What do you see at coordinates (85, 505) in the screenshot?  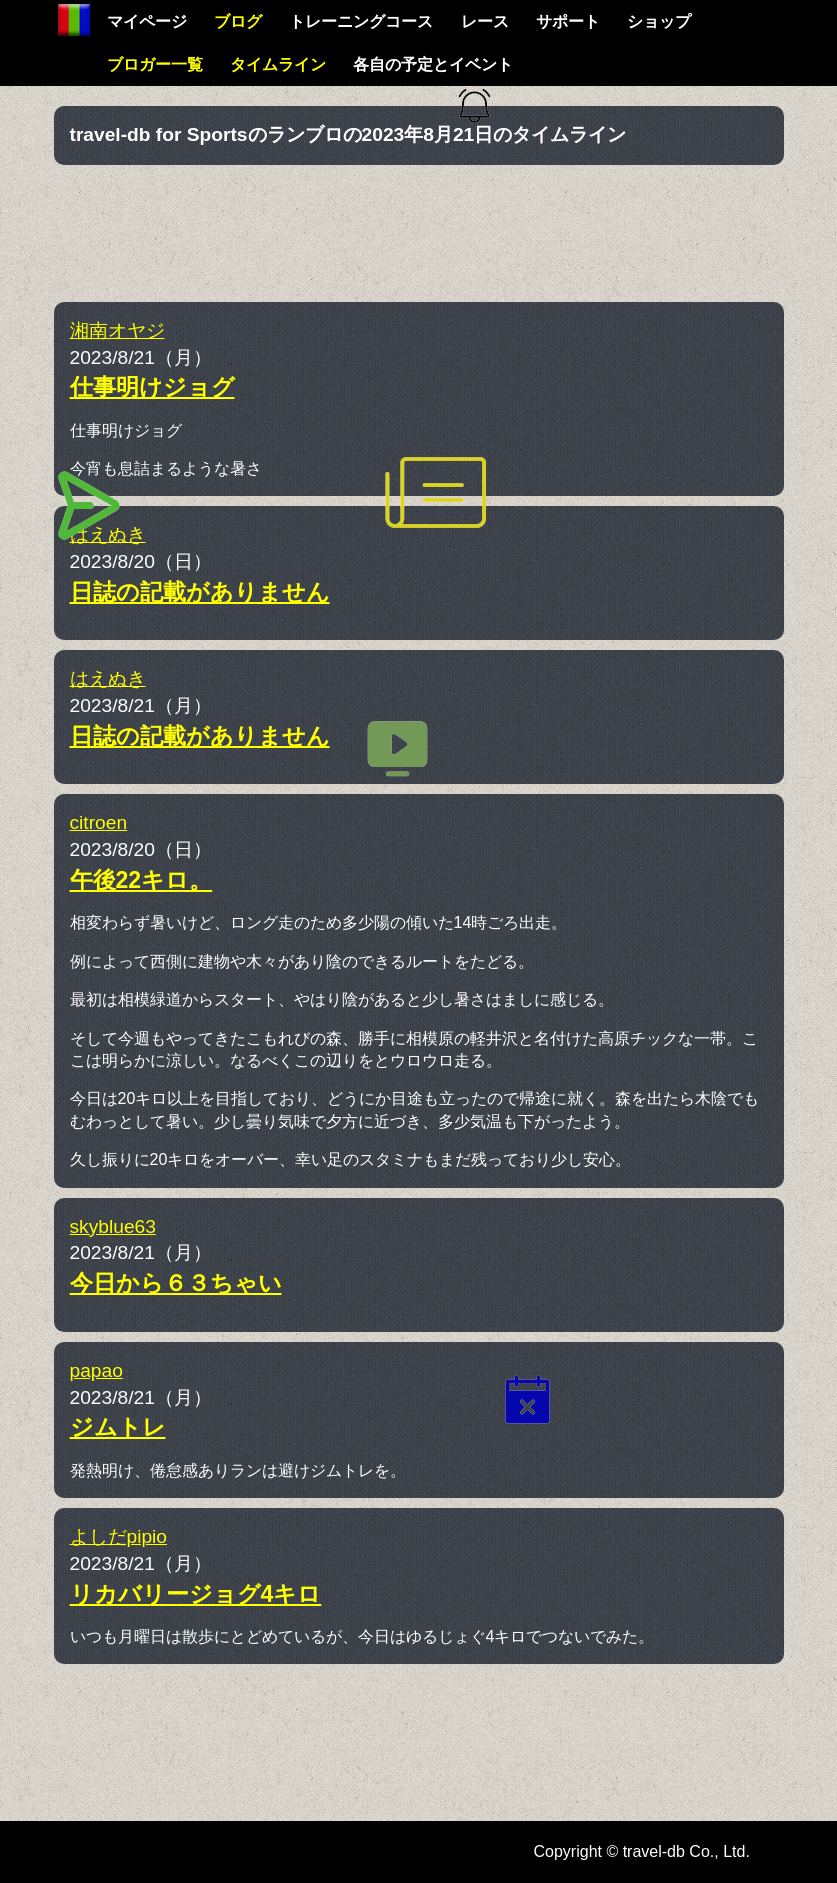 I see `send a message` at bounding box center [85, 505].